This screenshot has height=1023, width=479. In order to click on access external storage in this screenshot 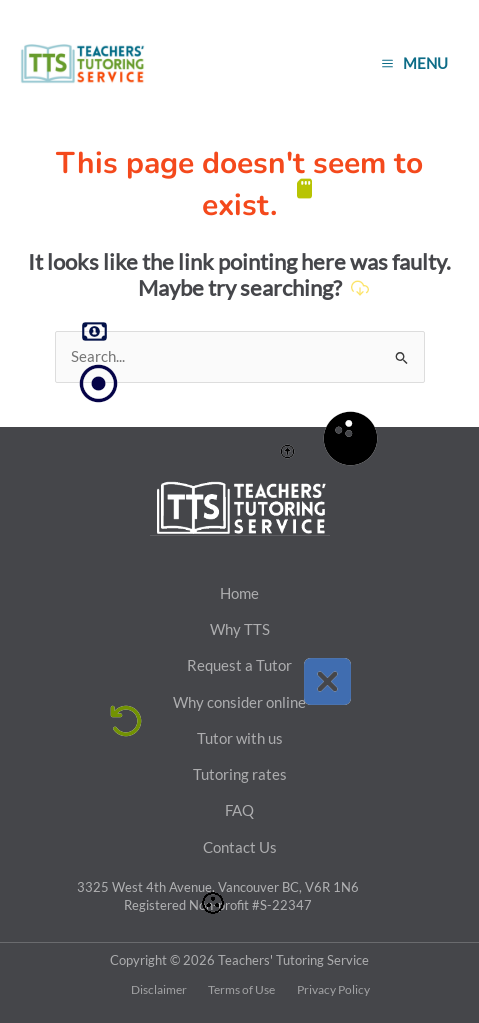, I will do `click(304, 188)`.